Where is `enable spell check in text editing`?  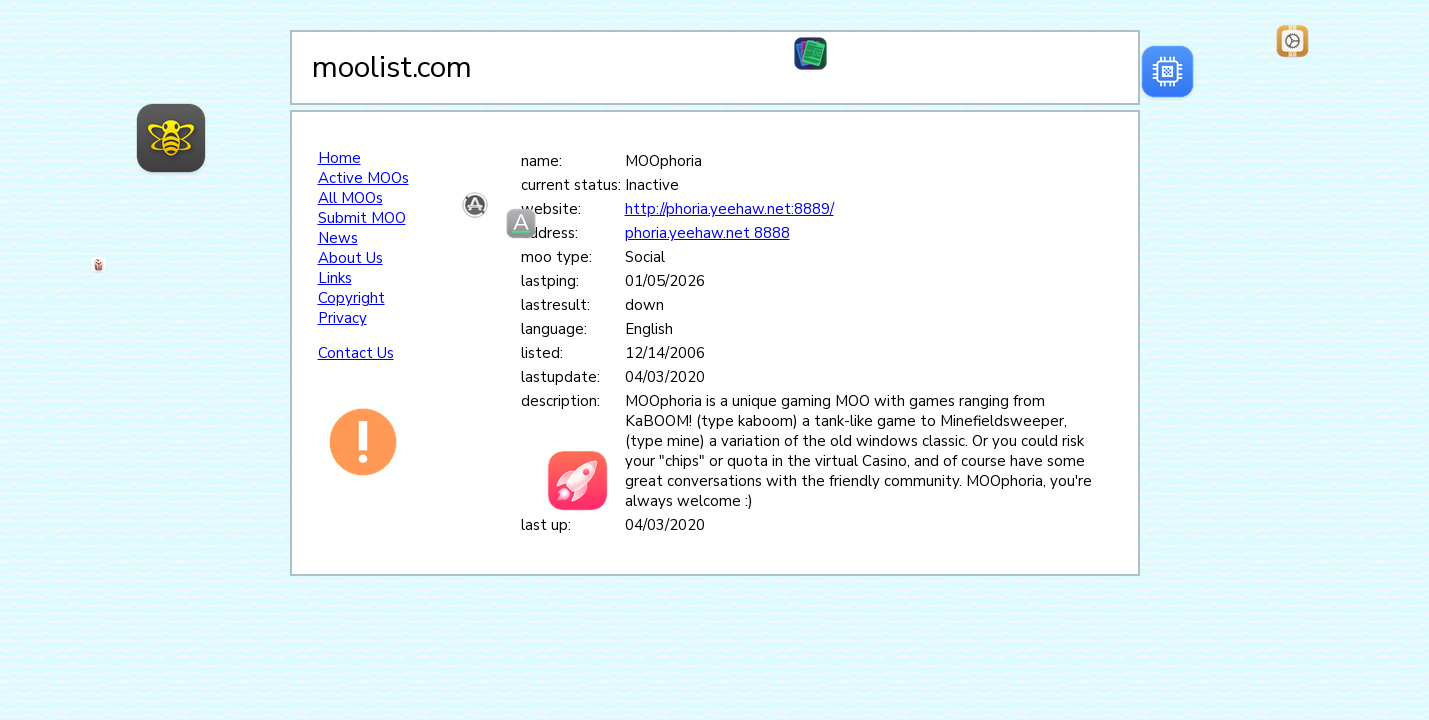 enable spell check in text editing is located at coordinates (521, 224).